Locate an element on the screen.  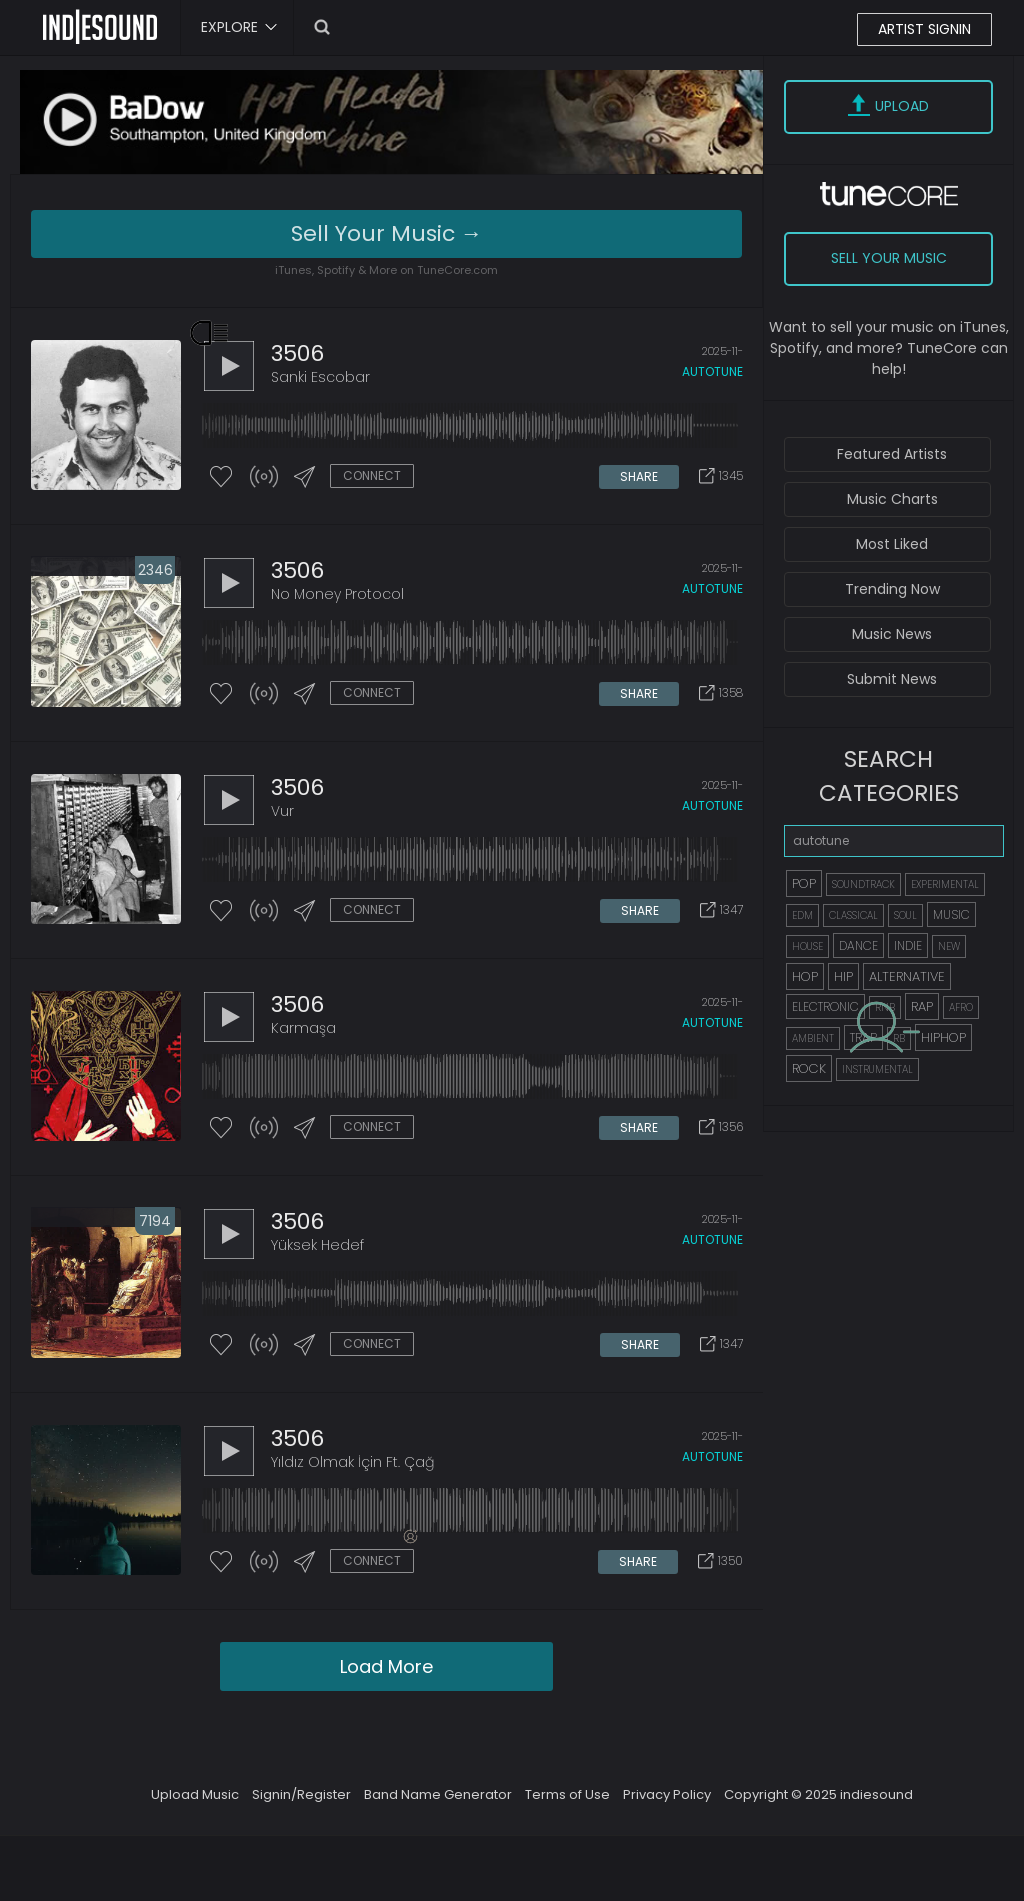
add a new user or contact is located at coordinates (410, 1536).